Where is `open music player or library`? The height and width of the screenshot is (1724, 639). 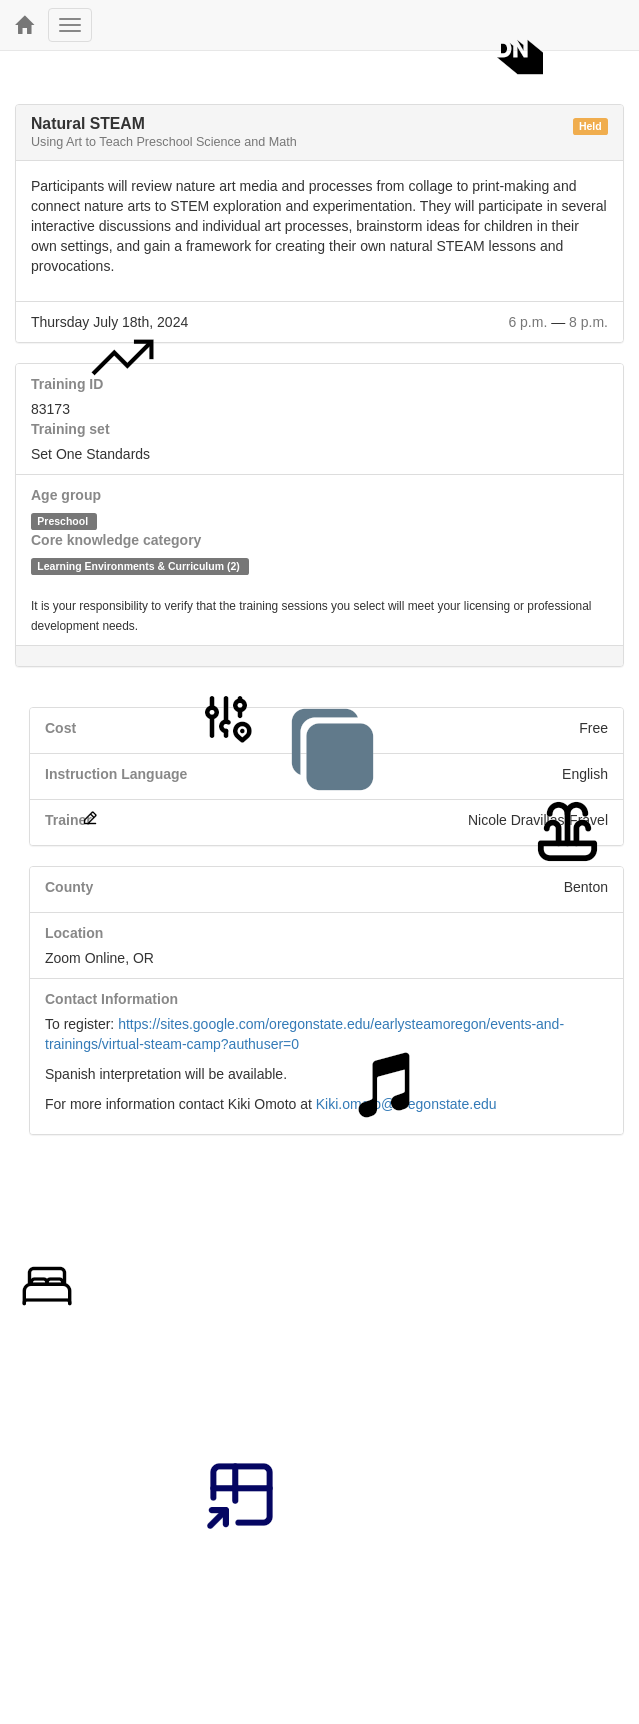 open music player or library is located at coordinates (384, 1085).